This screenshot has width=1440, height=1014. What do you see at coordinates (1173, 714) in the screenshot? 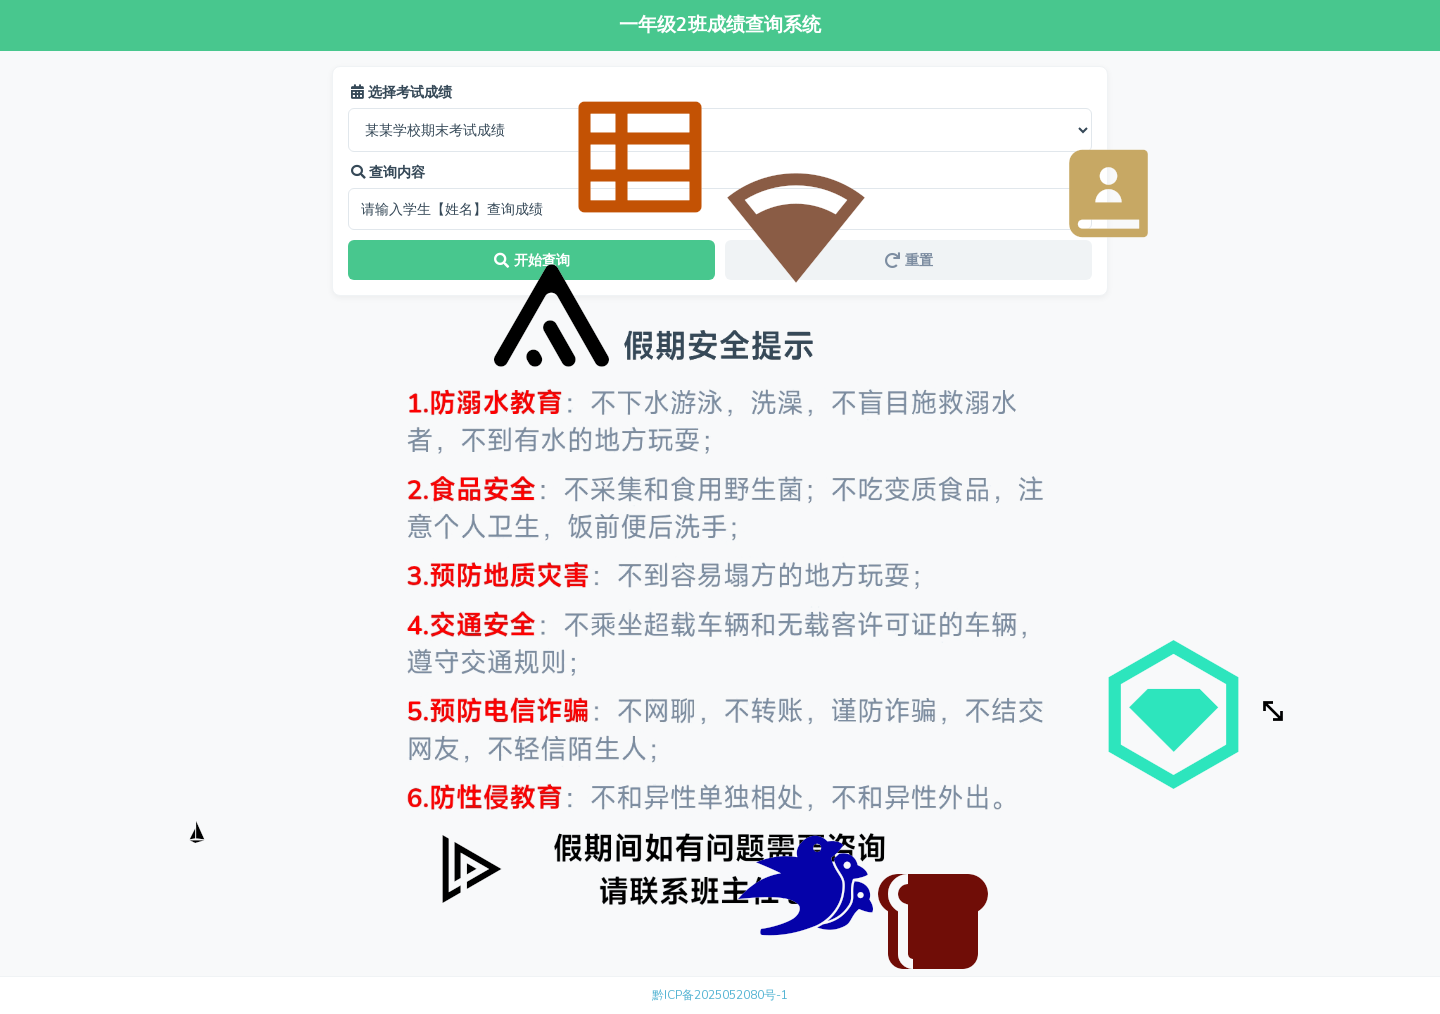
I see `visit the RubyGems package repository` at bounding box center [1173, 714].